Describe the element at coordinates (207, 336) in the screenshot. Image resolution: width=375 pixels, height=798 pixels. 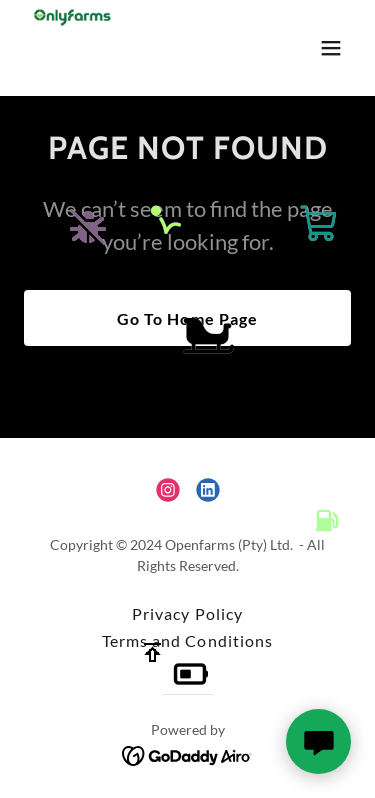
I see `indicates holiday or winter seasonal content` at that location.